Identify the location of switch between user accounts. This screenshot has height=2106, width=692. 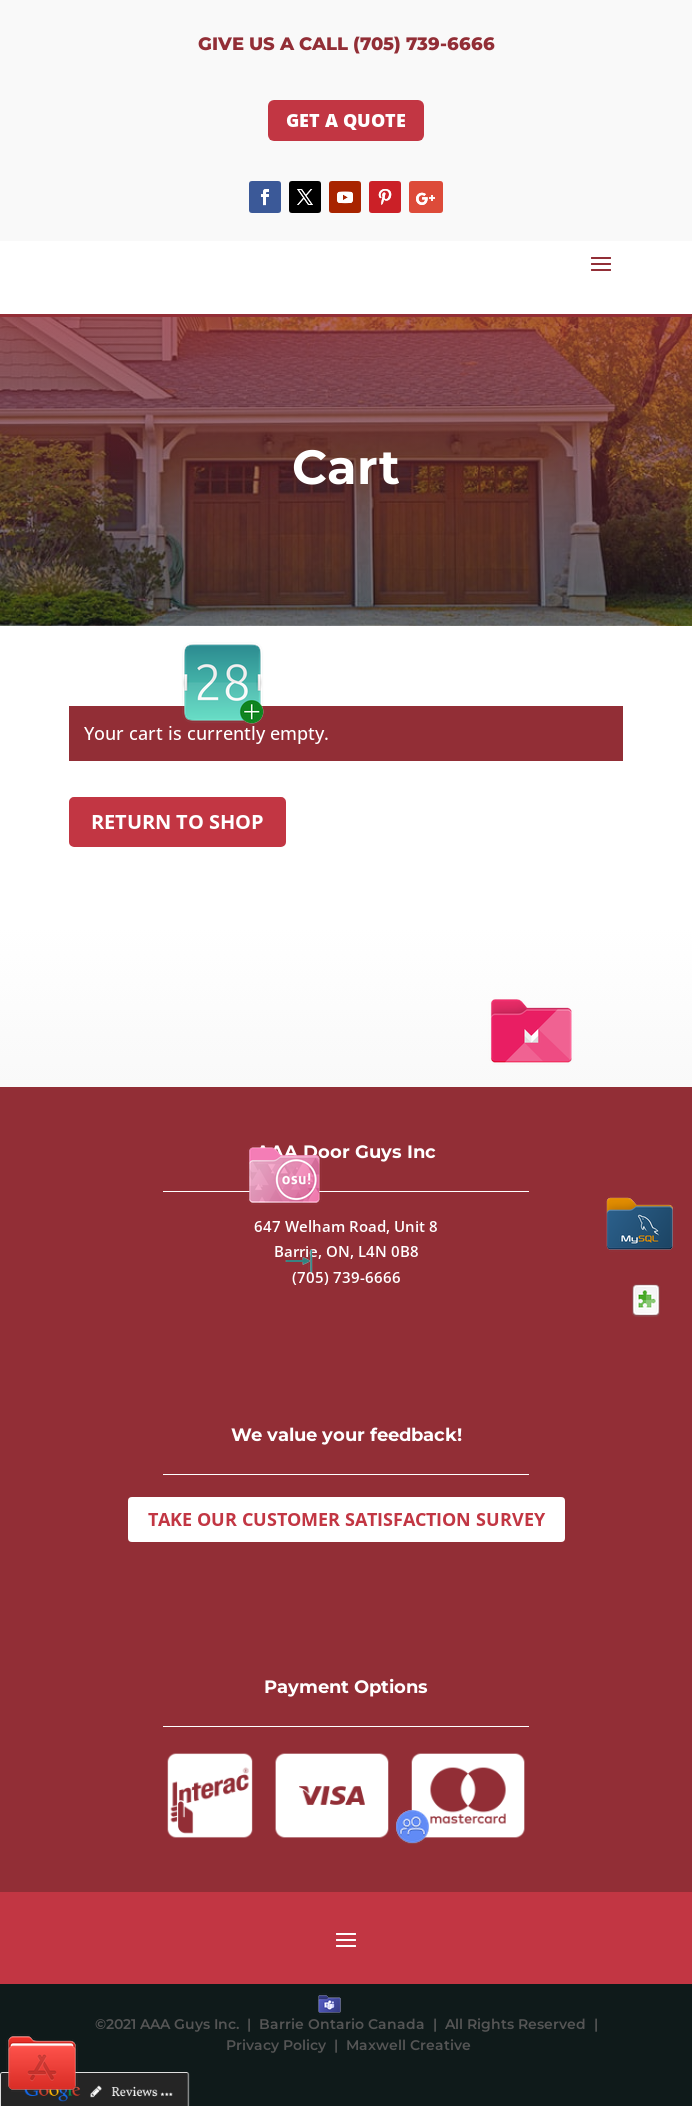
(412, 1826).